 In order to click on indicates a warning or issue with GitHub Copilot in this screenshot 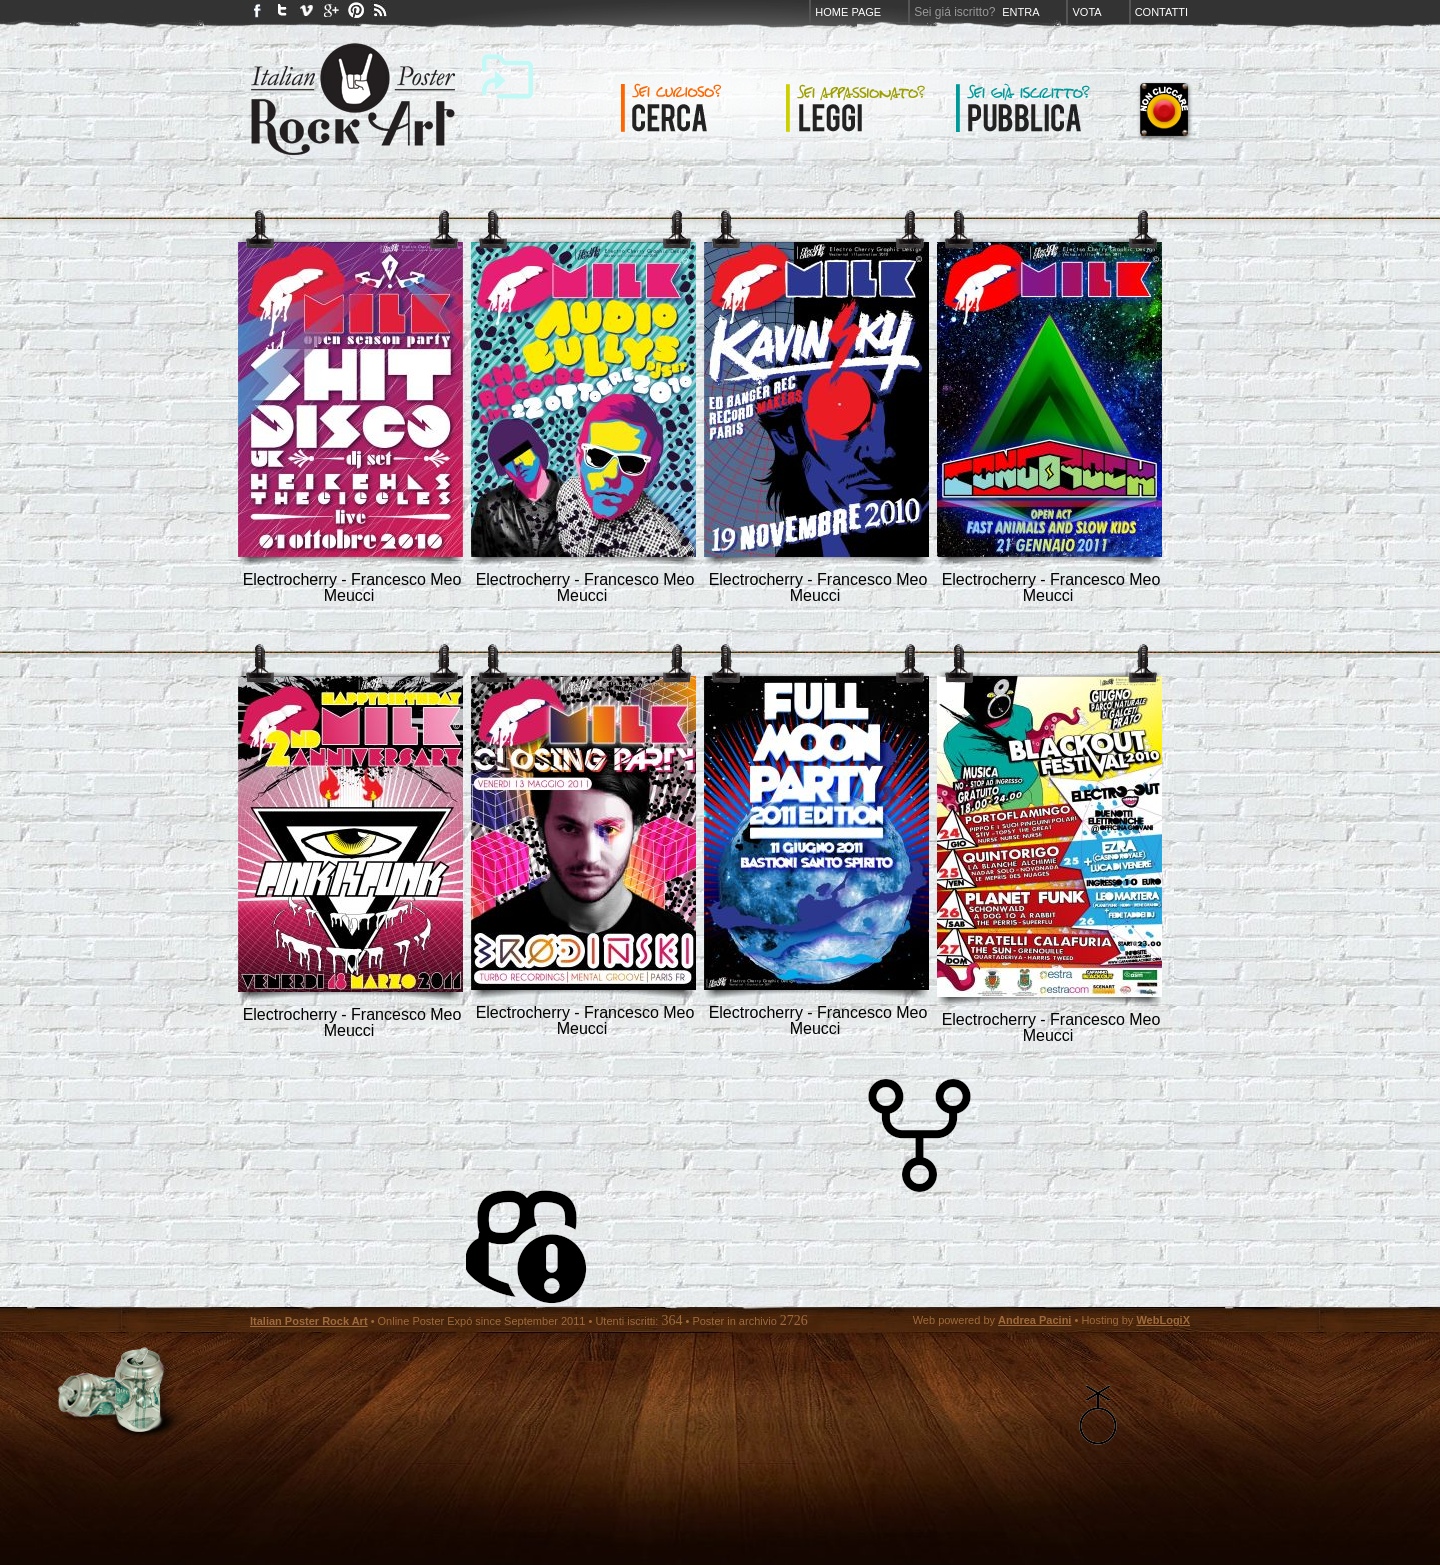, I will do `click(527, 1244)`.